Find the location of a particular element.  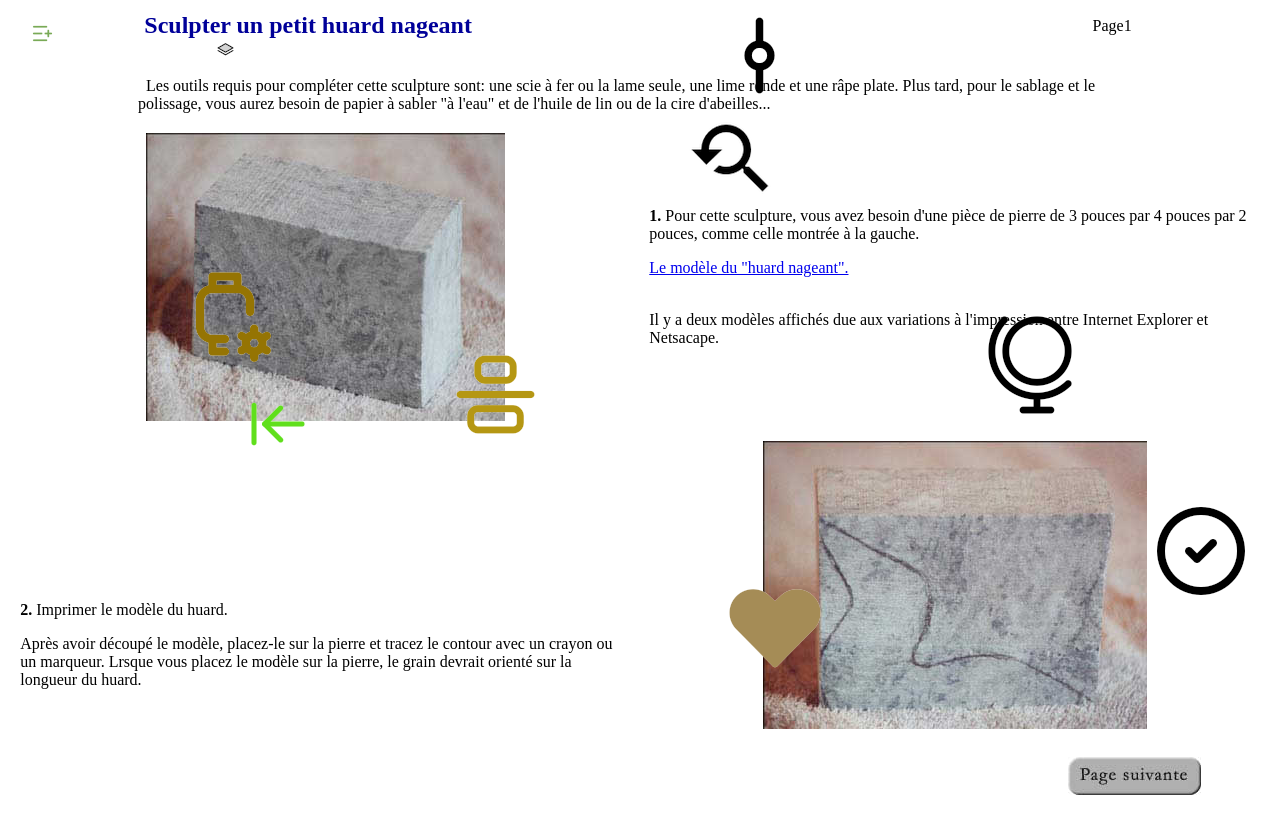

add a new item to the list is located at coordinates (42, 33).